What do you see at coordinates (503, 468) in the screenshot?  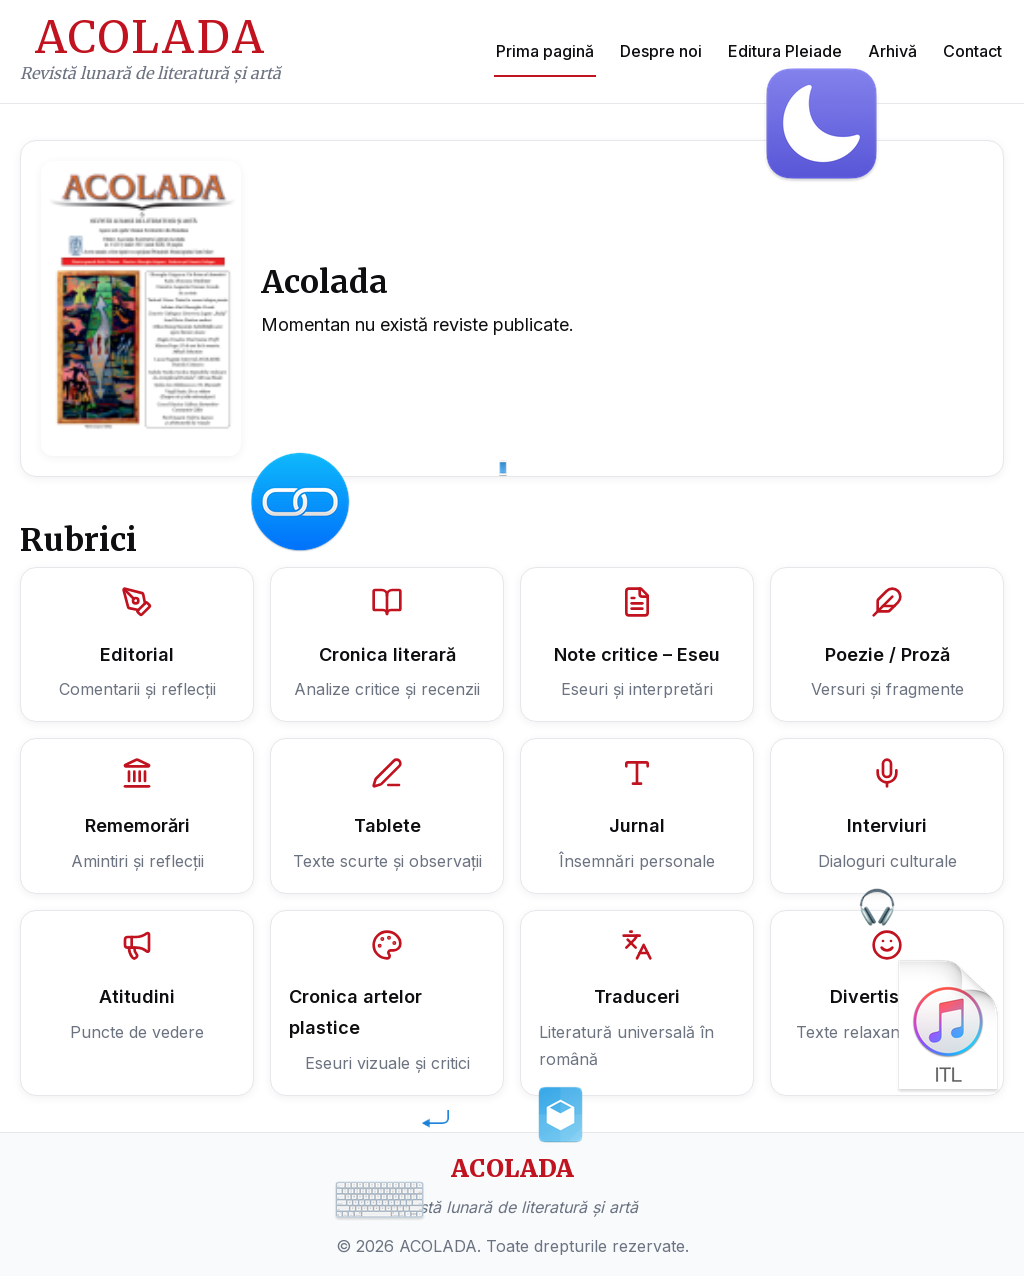 I see `iPod Touch device connected` at bounding box center [503, 468].